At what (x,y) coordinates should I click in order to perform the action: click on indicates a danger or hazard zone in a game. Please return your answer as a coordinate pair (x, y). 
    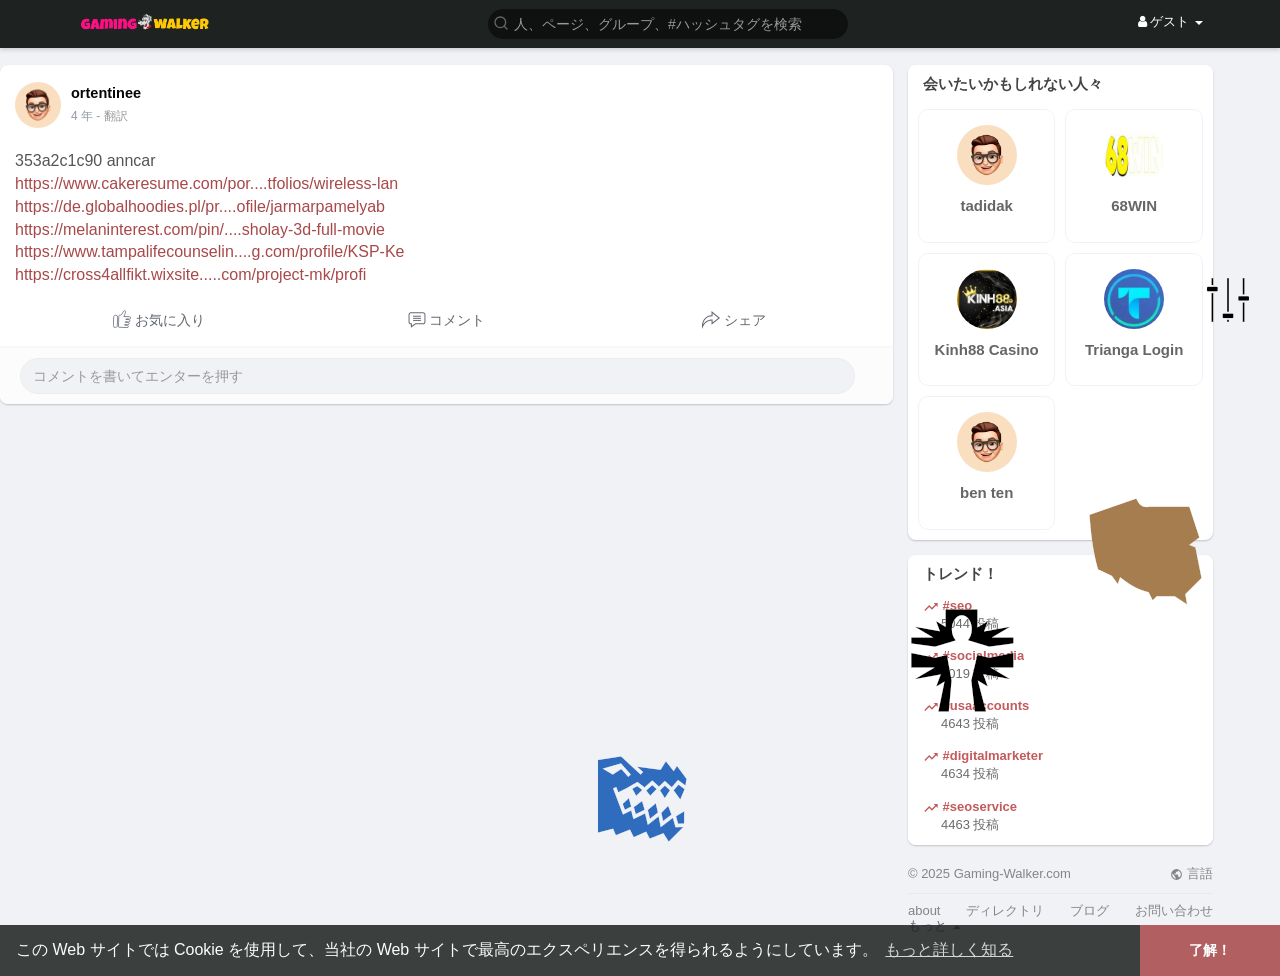
    Looking at the image, I should click on (641, 799).